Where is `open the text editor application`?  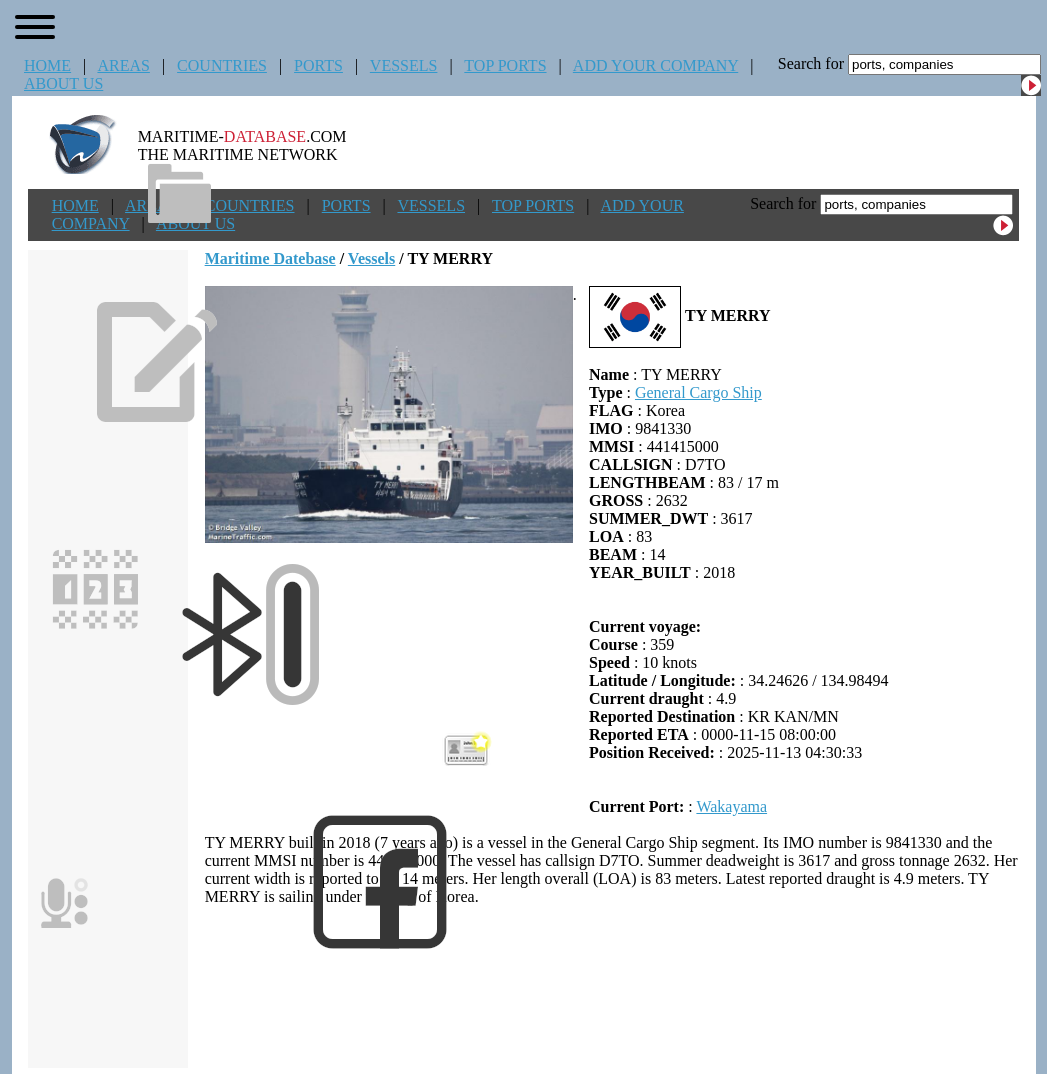 open the text editor application is located at coordinates (157, 362).